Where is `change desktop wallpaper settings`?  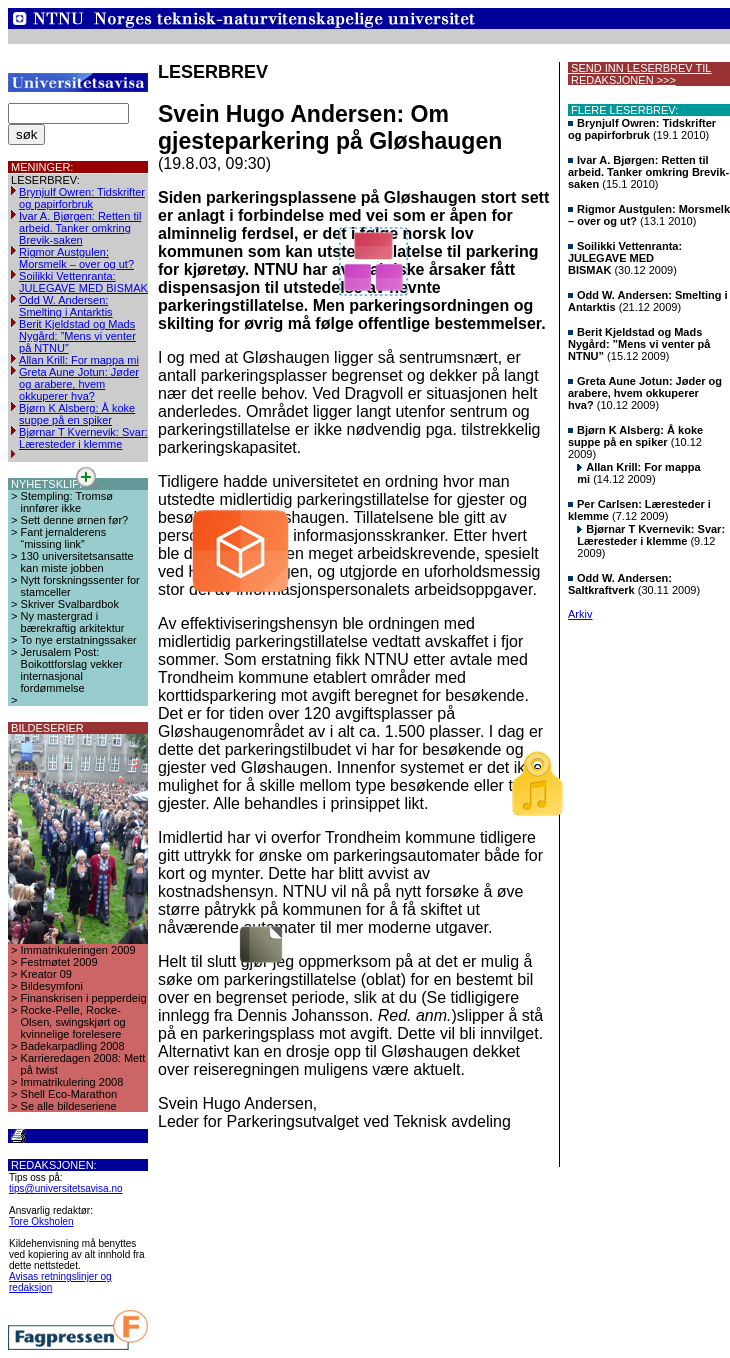
change desktop wallpaper settings is located at coordinates (261, 943).